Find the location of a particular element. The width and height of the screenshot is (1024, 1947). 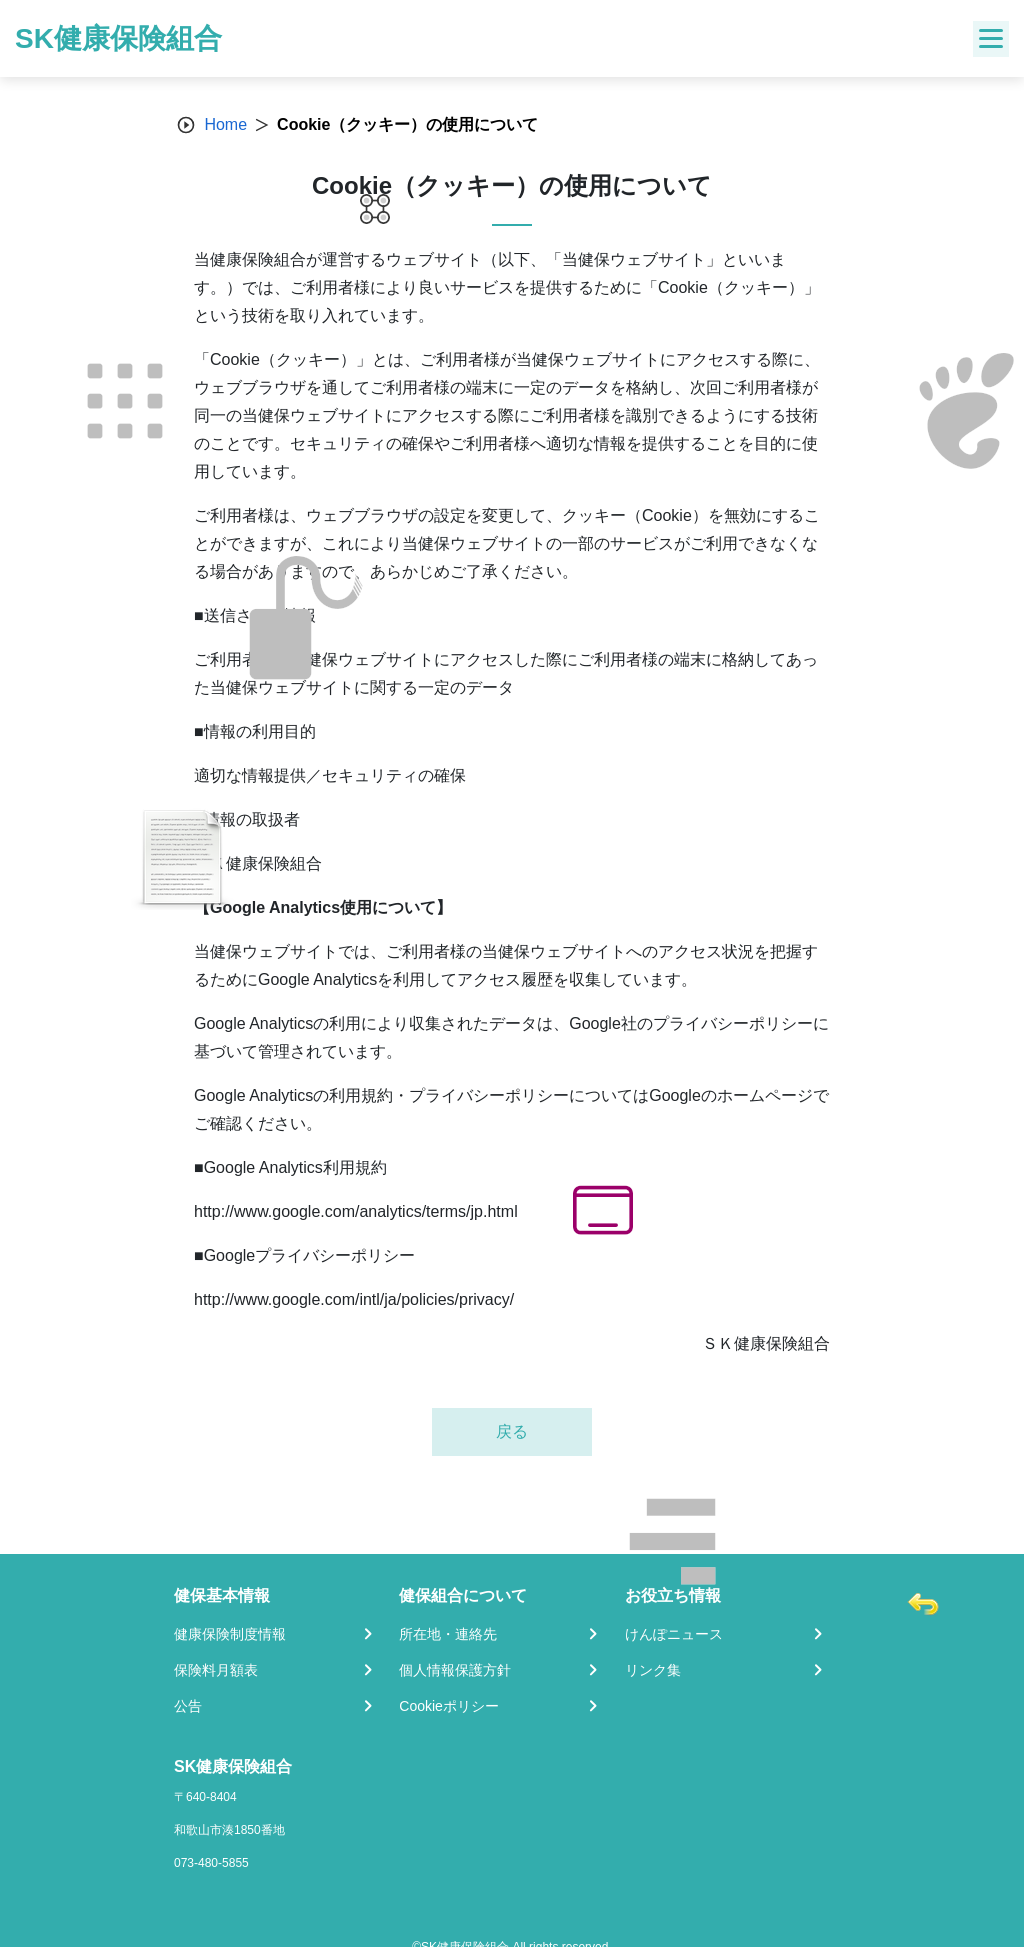

a plain text file or document is located at coordinates (184, 857).